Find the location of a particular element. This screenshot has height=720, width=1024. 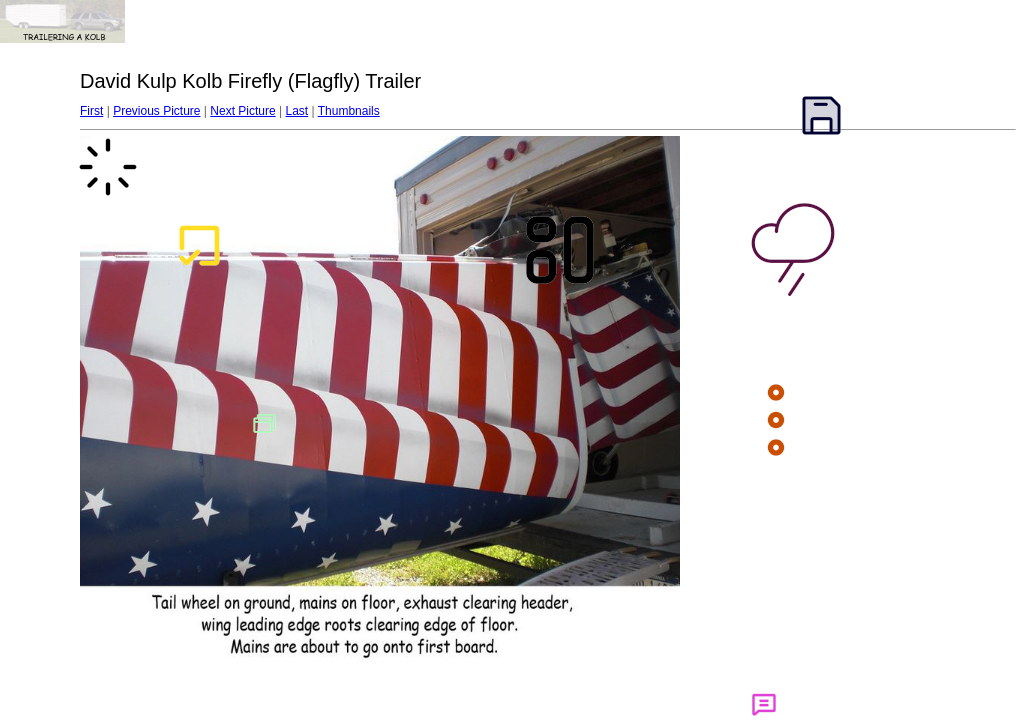

open multiple browser windows is located at coordinates (264, 423).